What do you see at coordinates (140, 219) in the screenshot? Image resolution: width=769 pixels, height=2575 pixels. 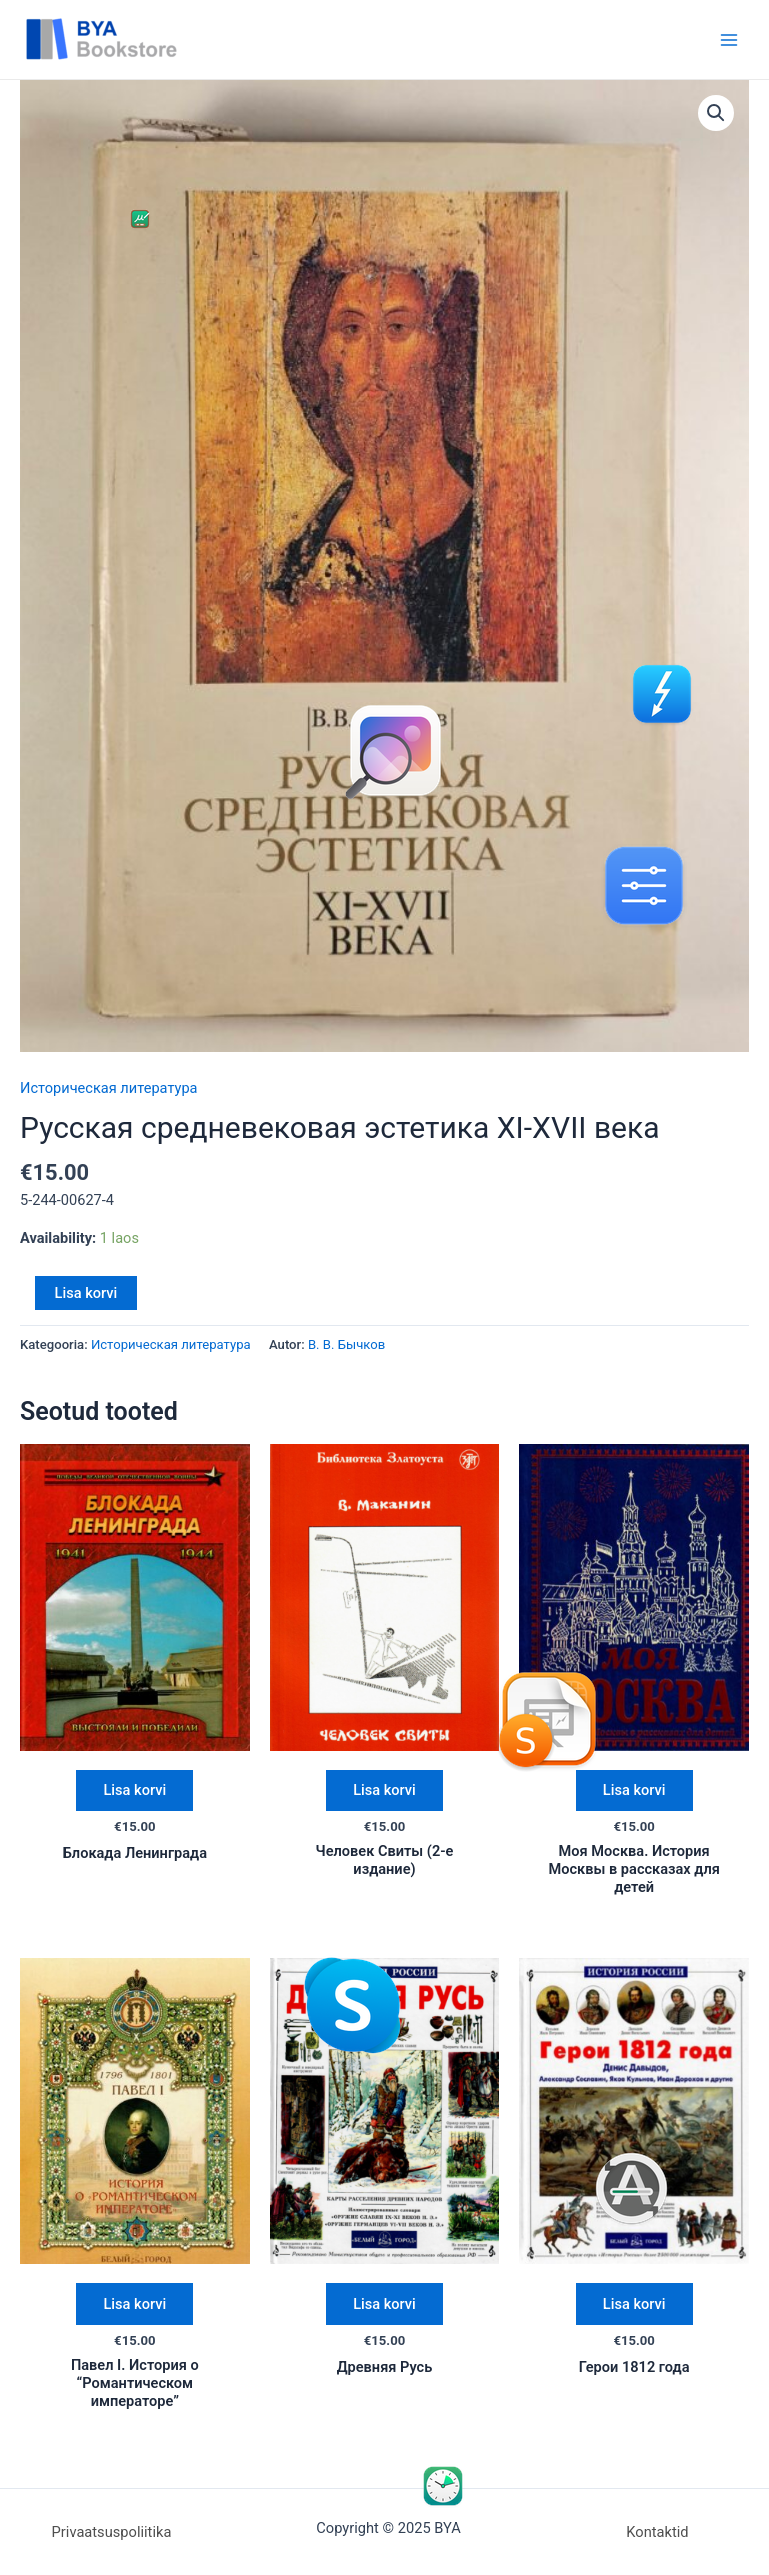 I see `open tex-match app for handwriting or symbol recognition` at bounding box center [140, 219].